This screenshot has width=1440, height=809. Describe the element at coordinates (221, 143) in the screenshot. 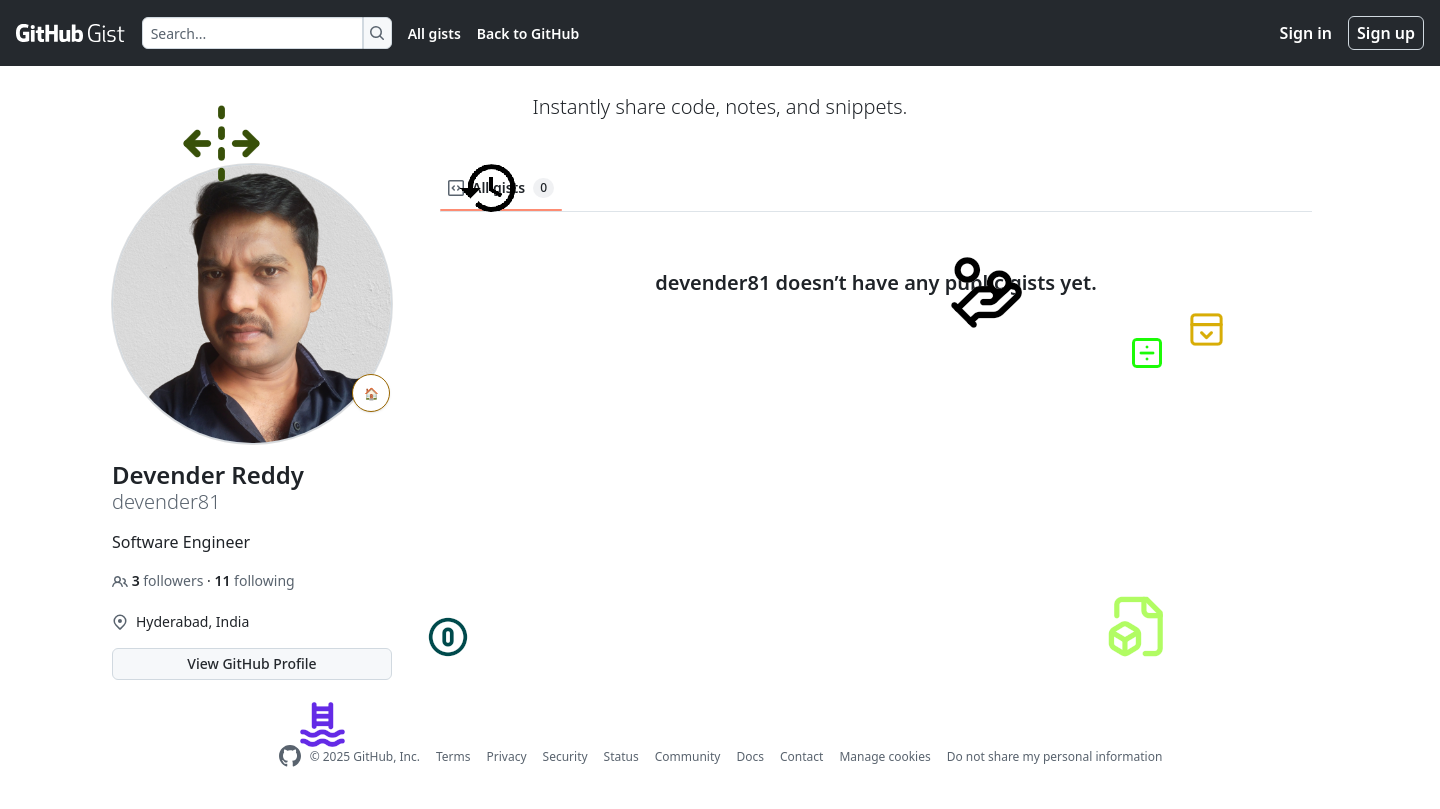

I see `expand content horizontally` at that location.